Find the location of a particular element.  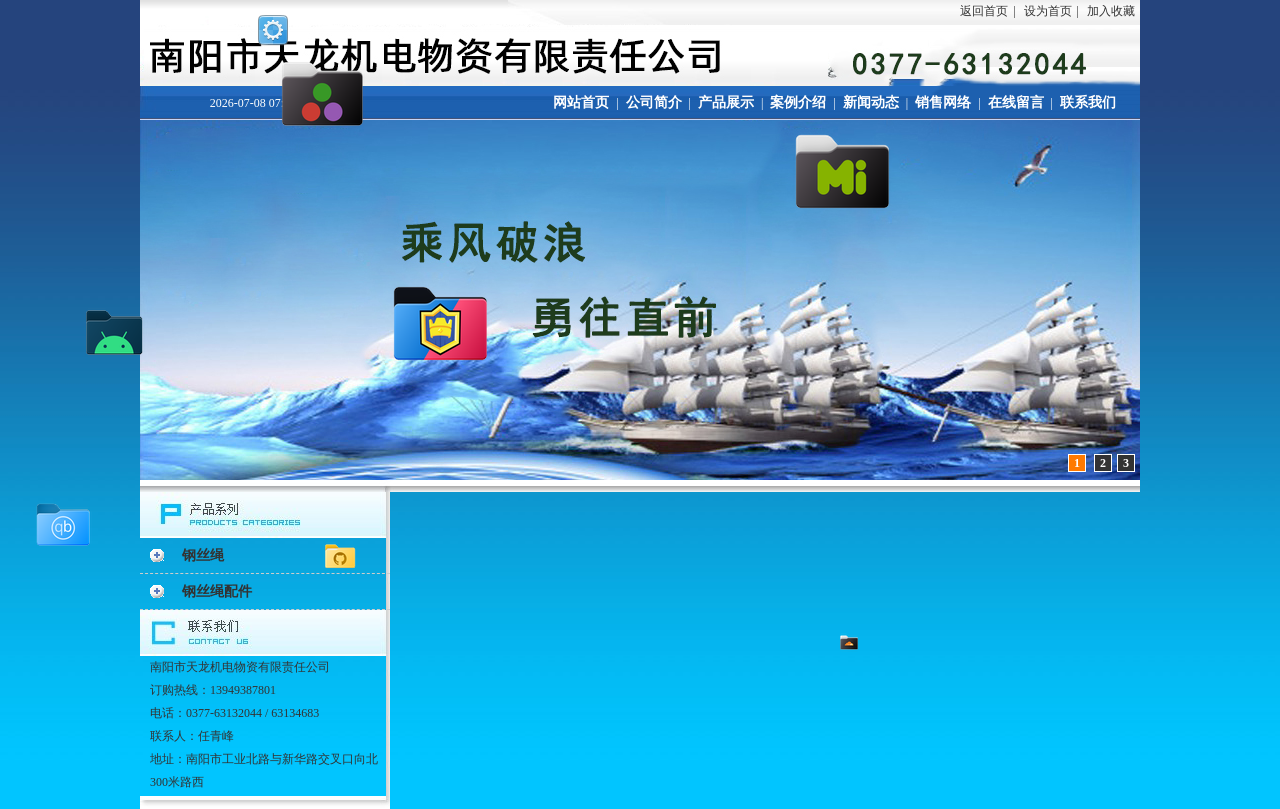

open julia programming language project folder is located at coordinates (322, 96).